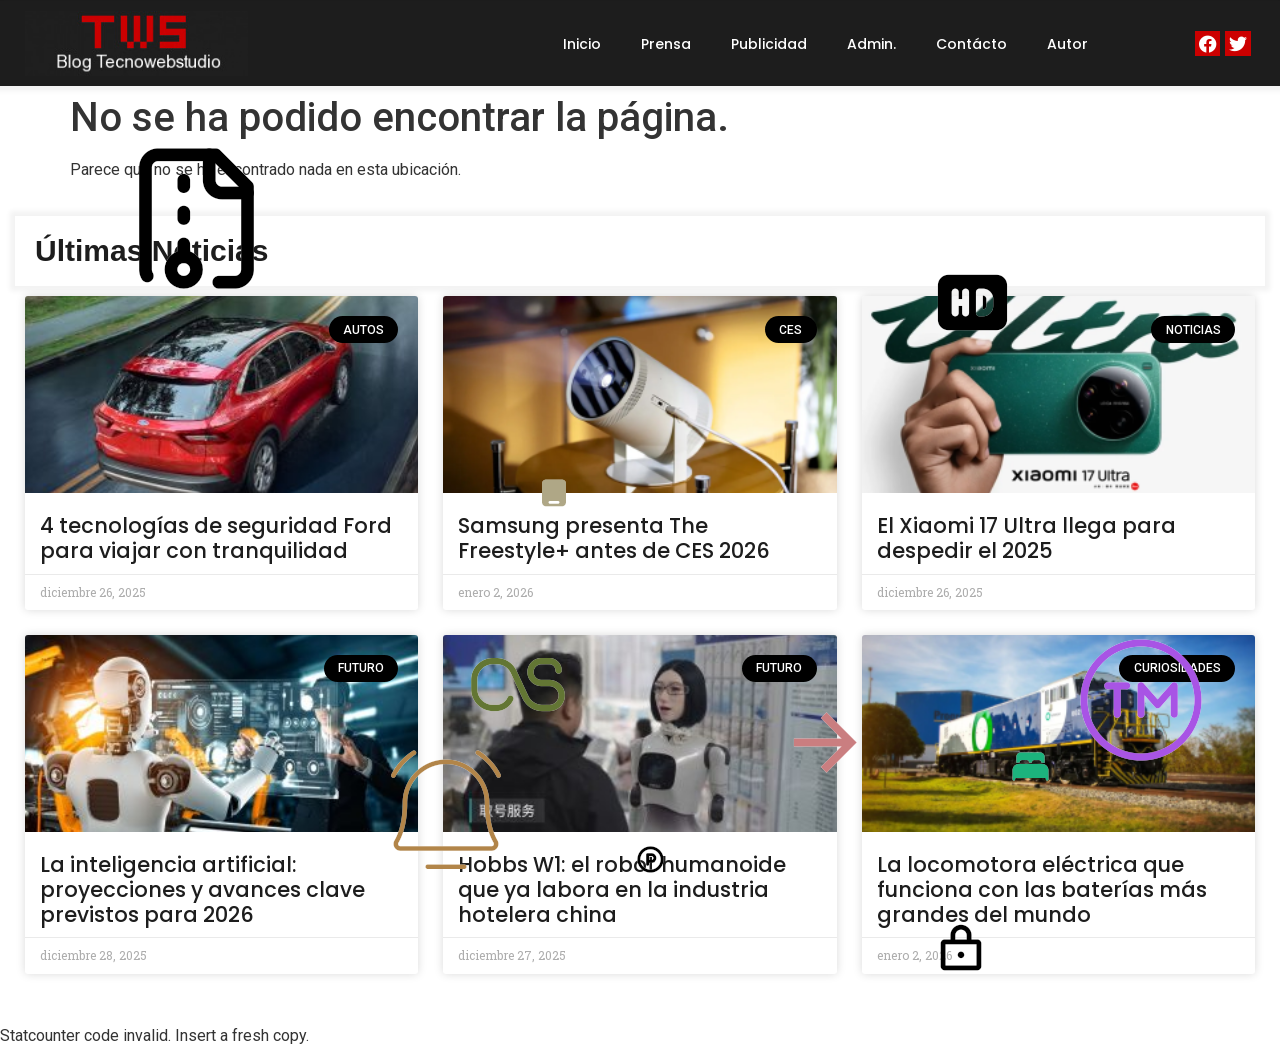  What do you see at coordinates (1030, 766) in the screenshot?
I see `find nearby hotels or accommodations` at bounding box center [1030, 766].